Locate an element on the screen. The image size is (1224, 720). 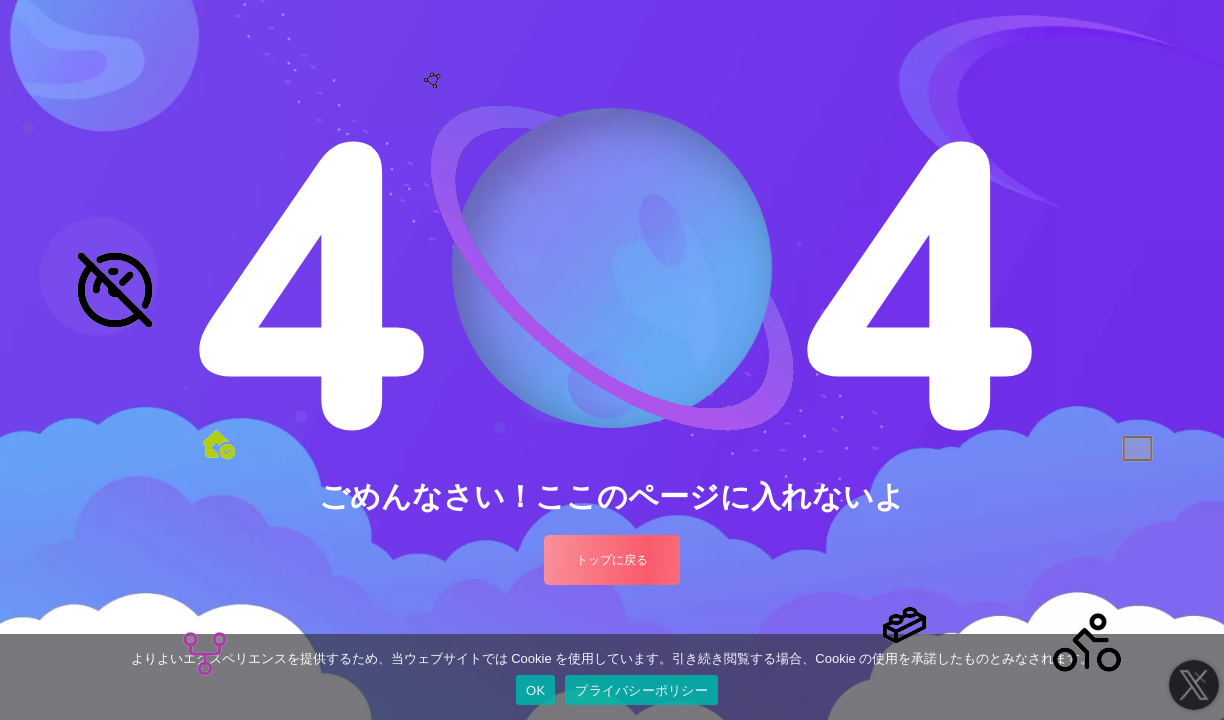
create a new branch in version control is located at coordinates (205, 654).